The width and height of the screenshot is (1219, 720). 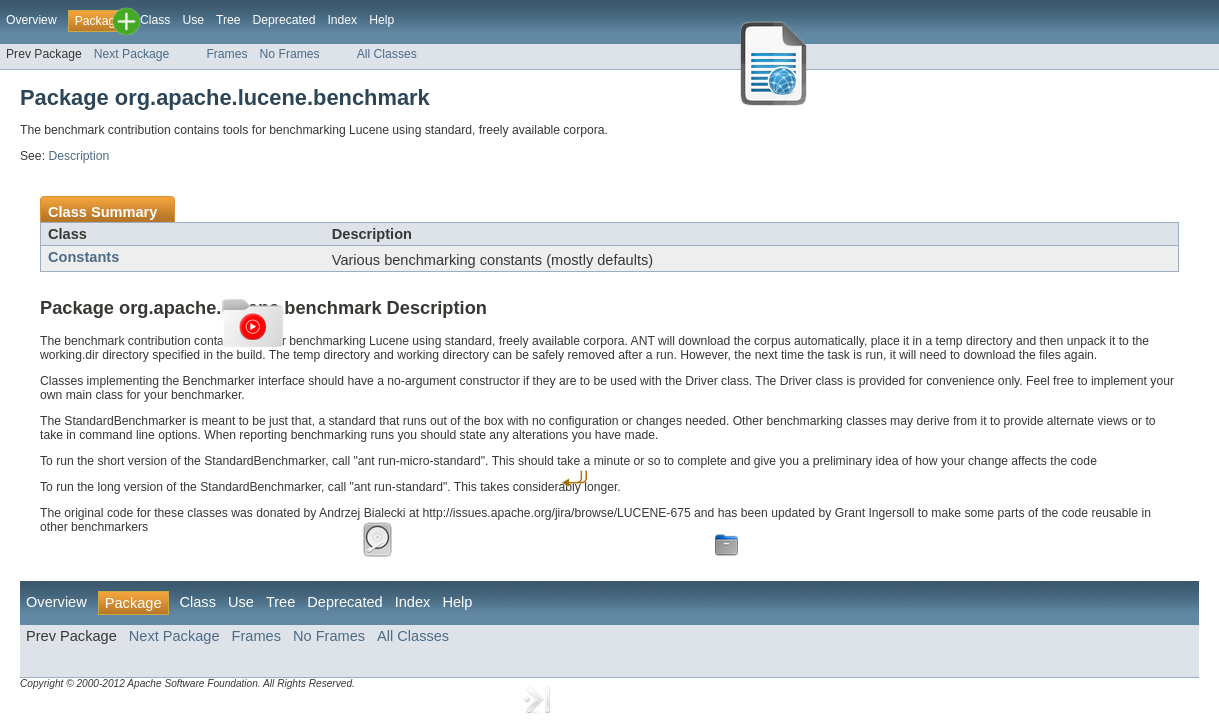 What do you see at coordinates (537, 699) in the screenshot?
I see `skip to the last item in a list or sequence` at bounding box center [537, 699].